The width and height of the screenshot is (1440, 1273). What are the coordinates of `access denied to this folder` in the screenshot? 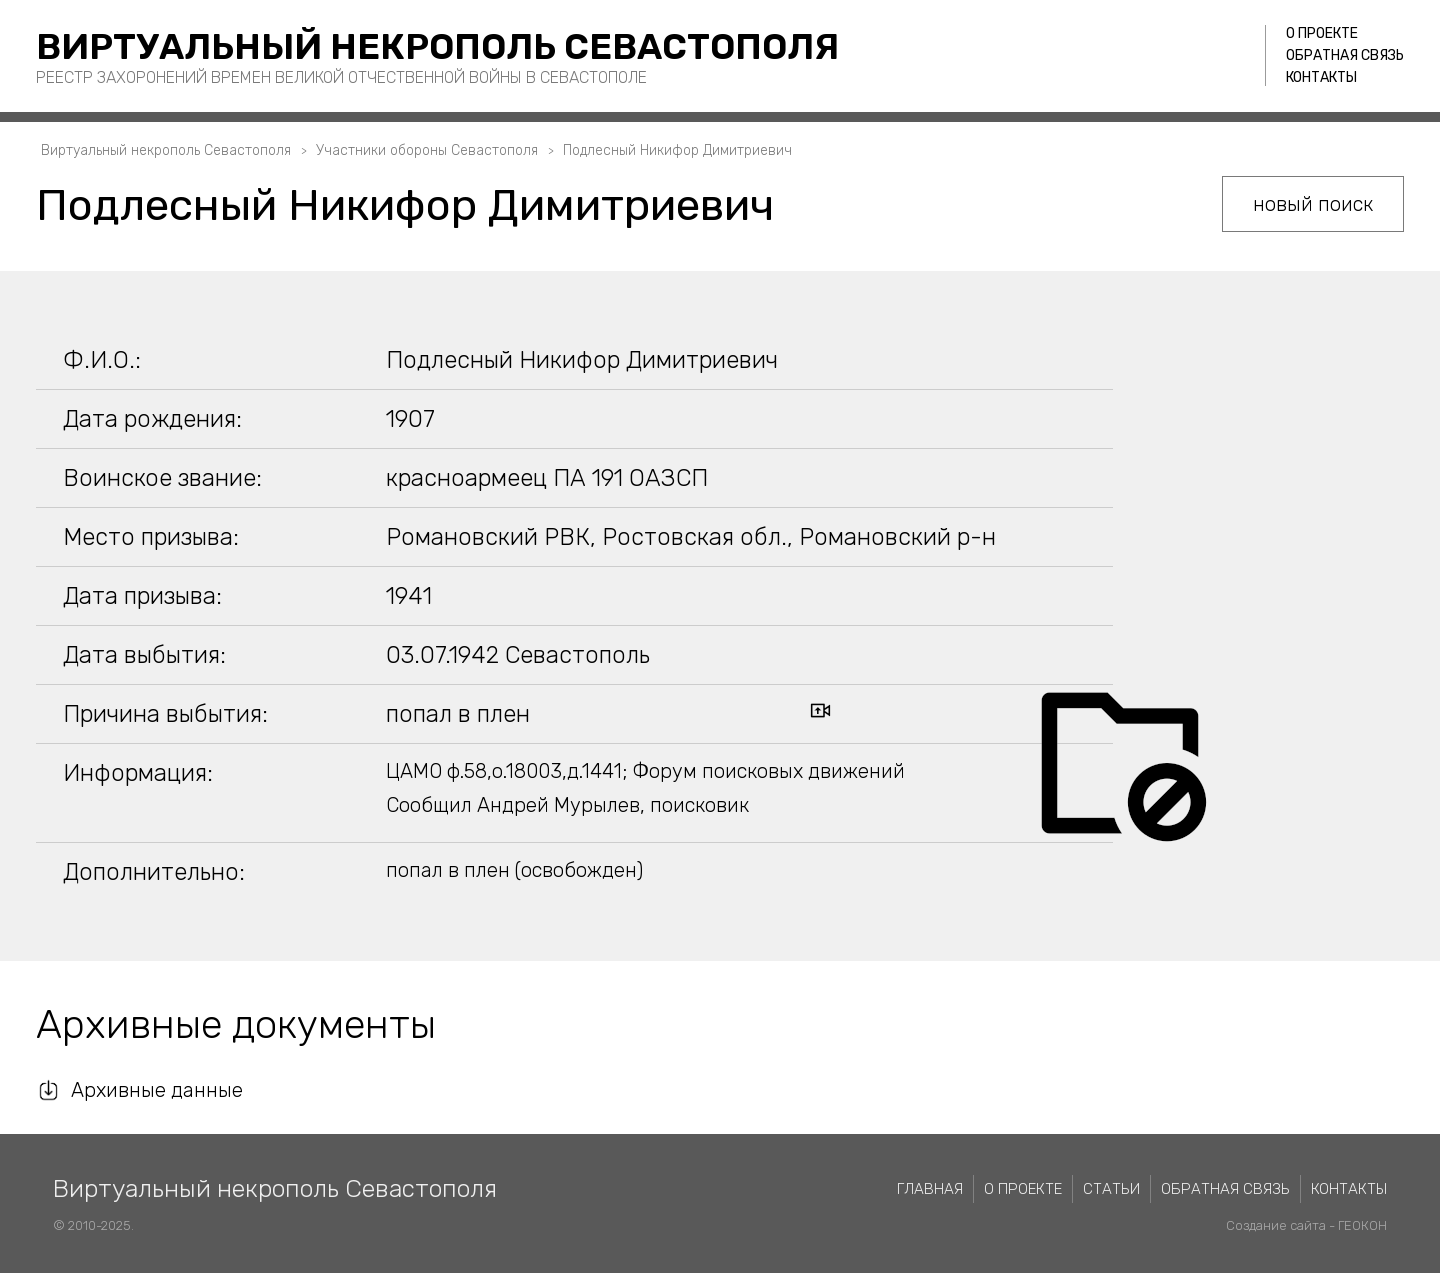 It's located at (1120, 763).